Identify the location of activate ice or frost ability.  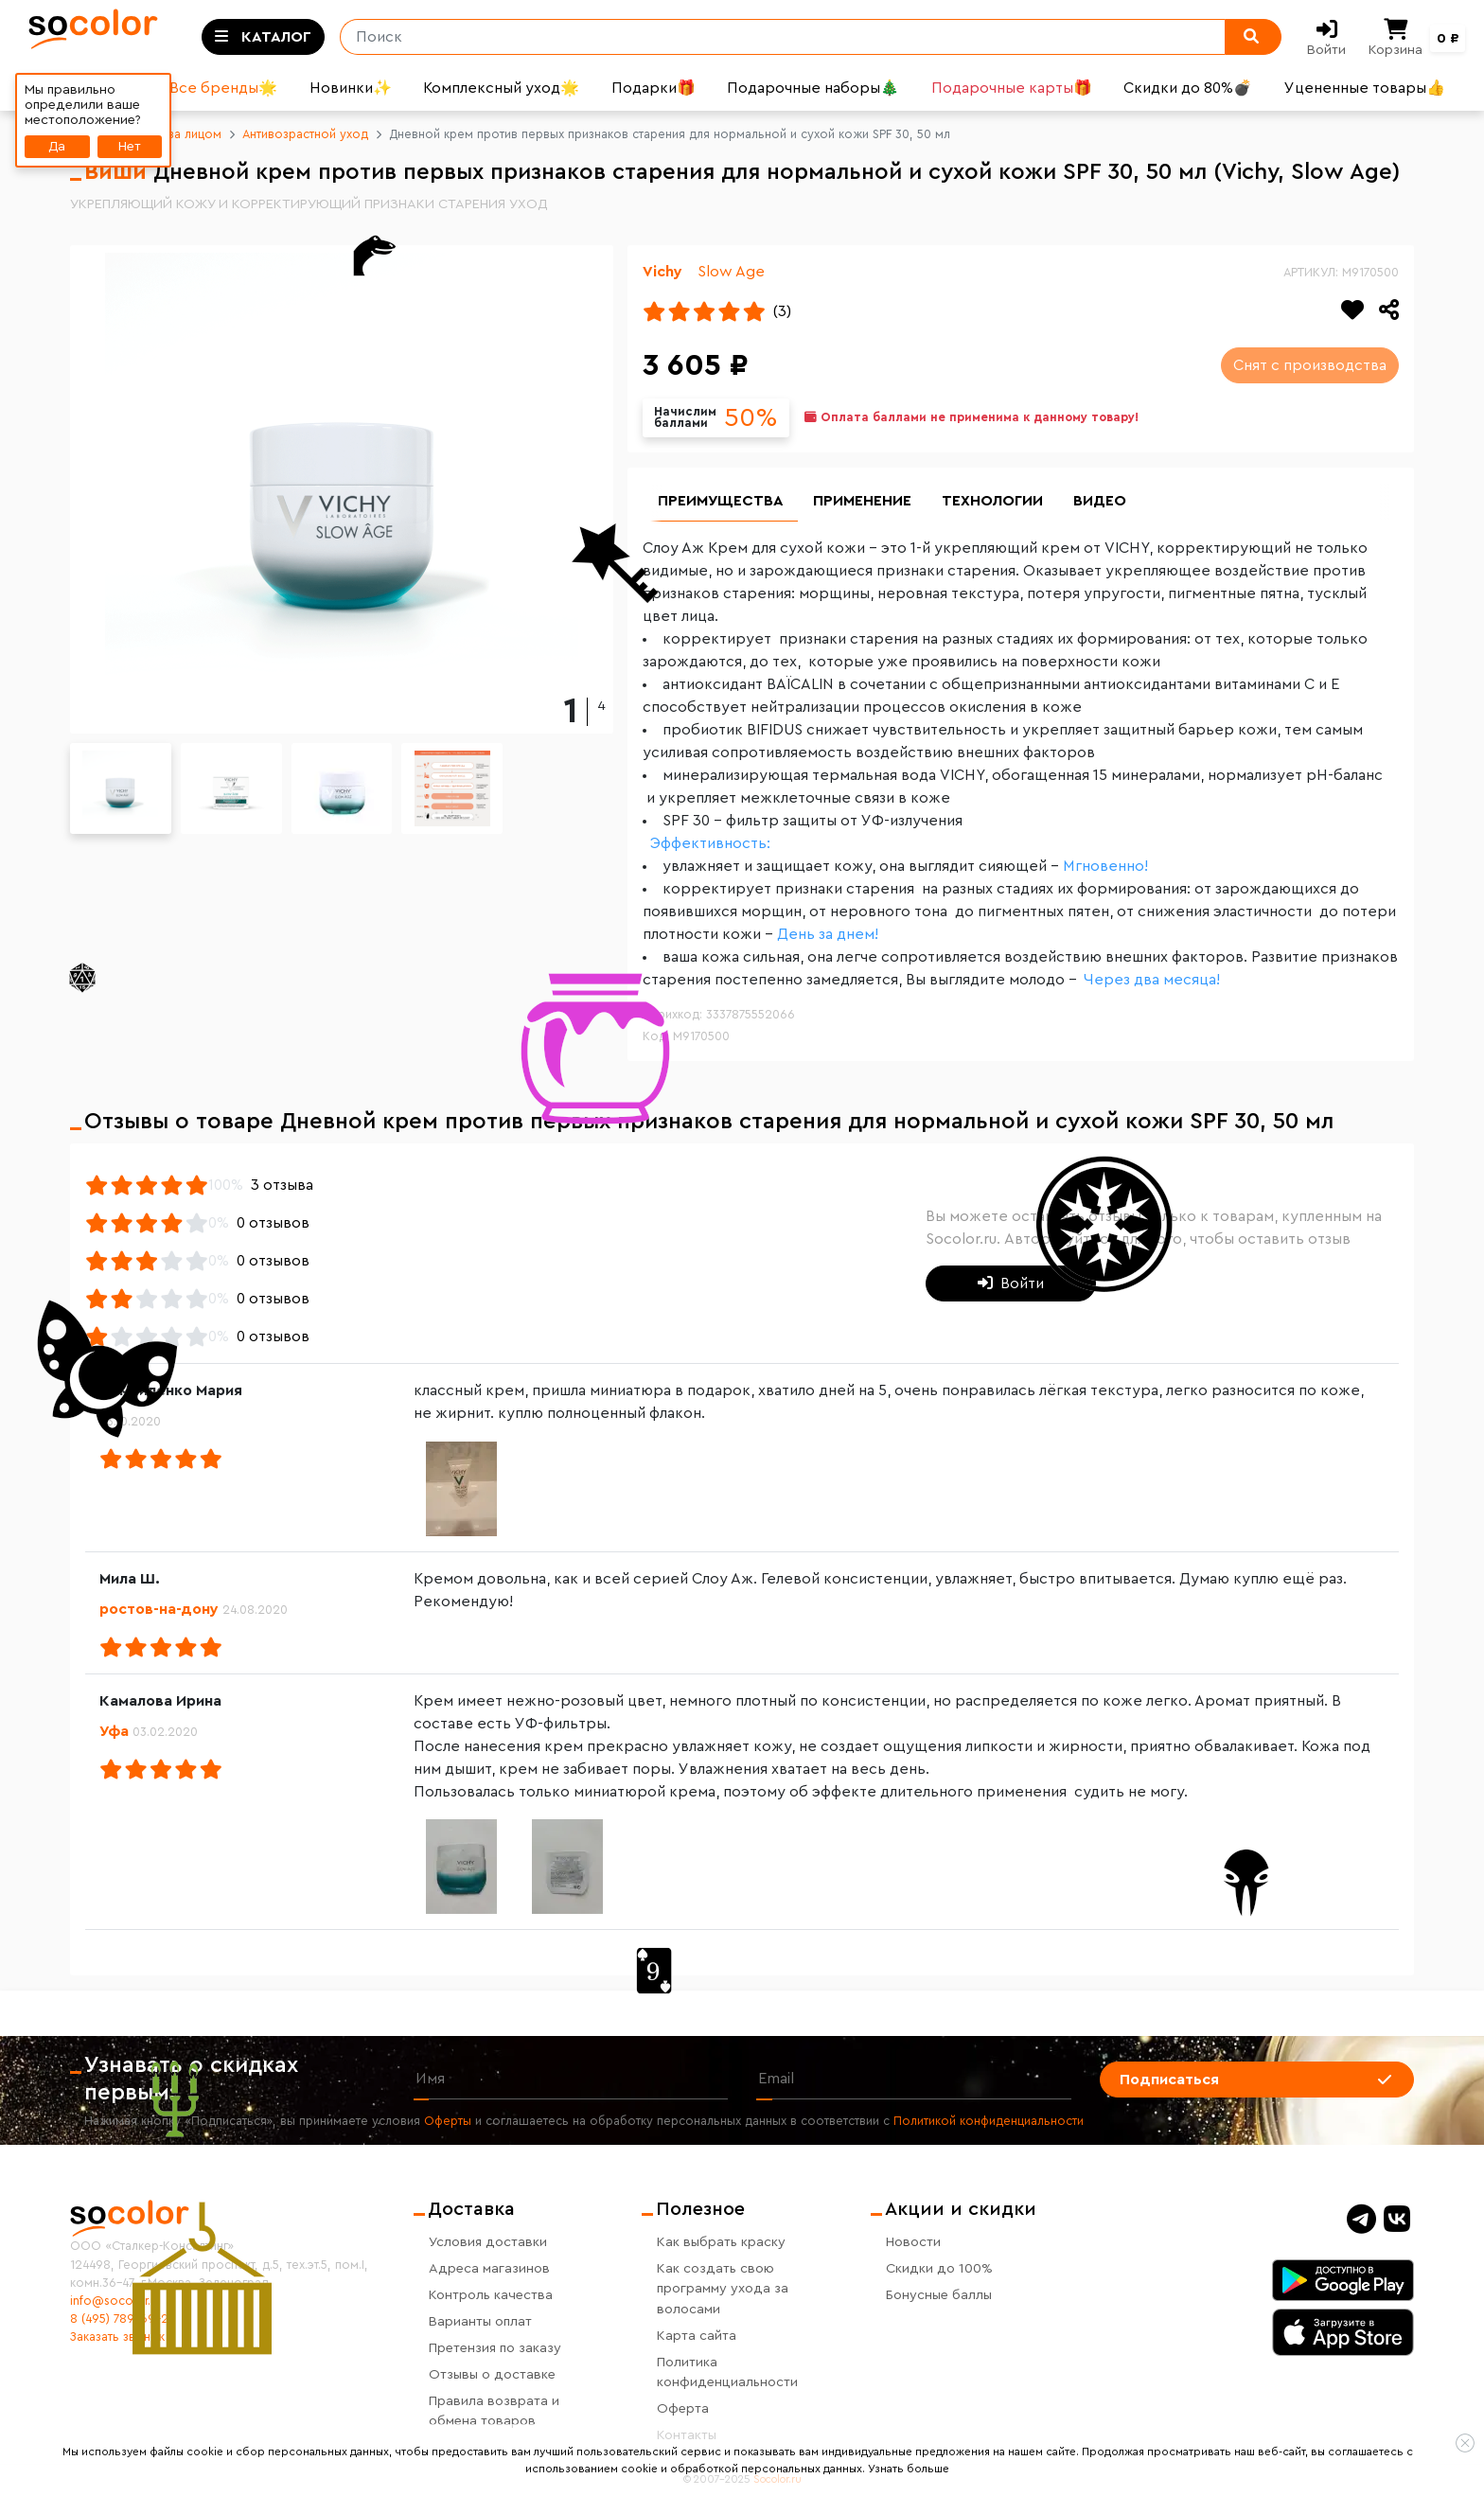
(1104, 1225).